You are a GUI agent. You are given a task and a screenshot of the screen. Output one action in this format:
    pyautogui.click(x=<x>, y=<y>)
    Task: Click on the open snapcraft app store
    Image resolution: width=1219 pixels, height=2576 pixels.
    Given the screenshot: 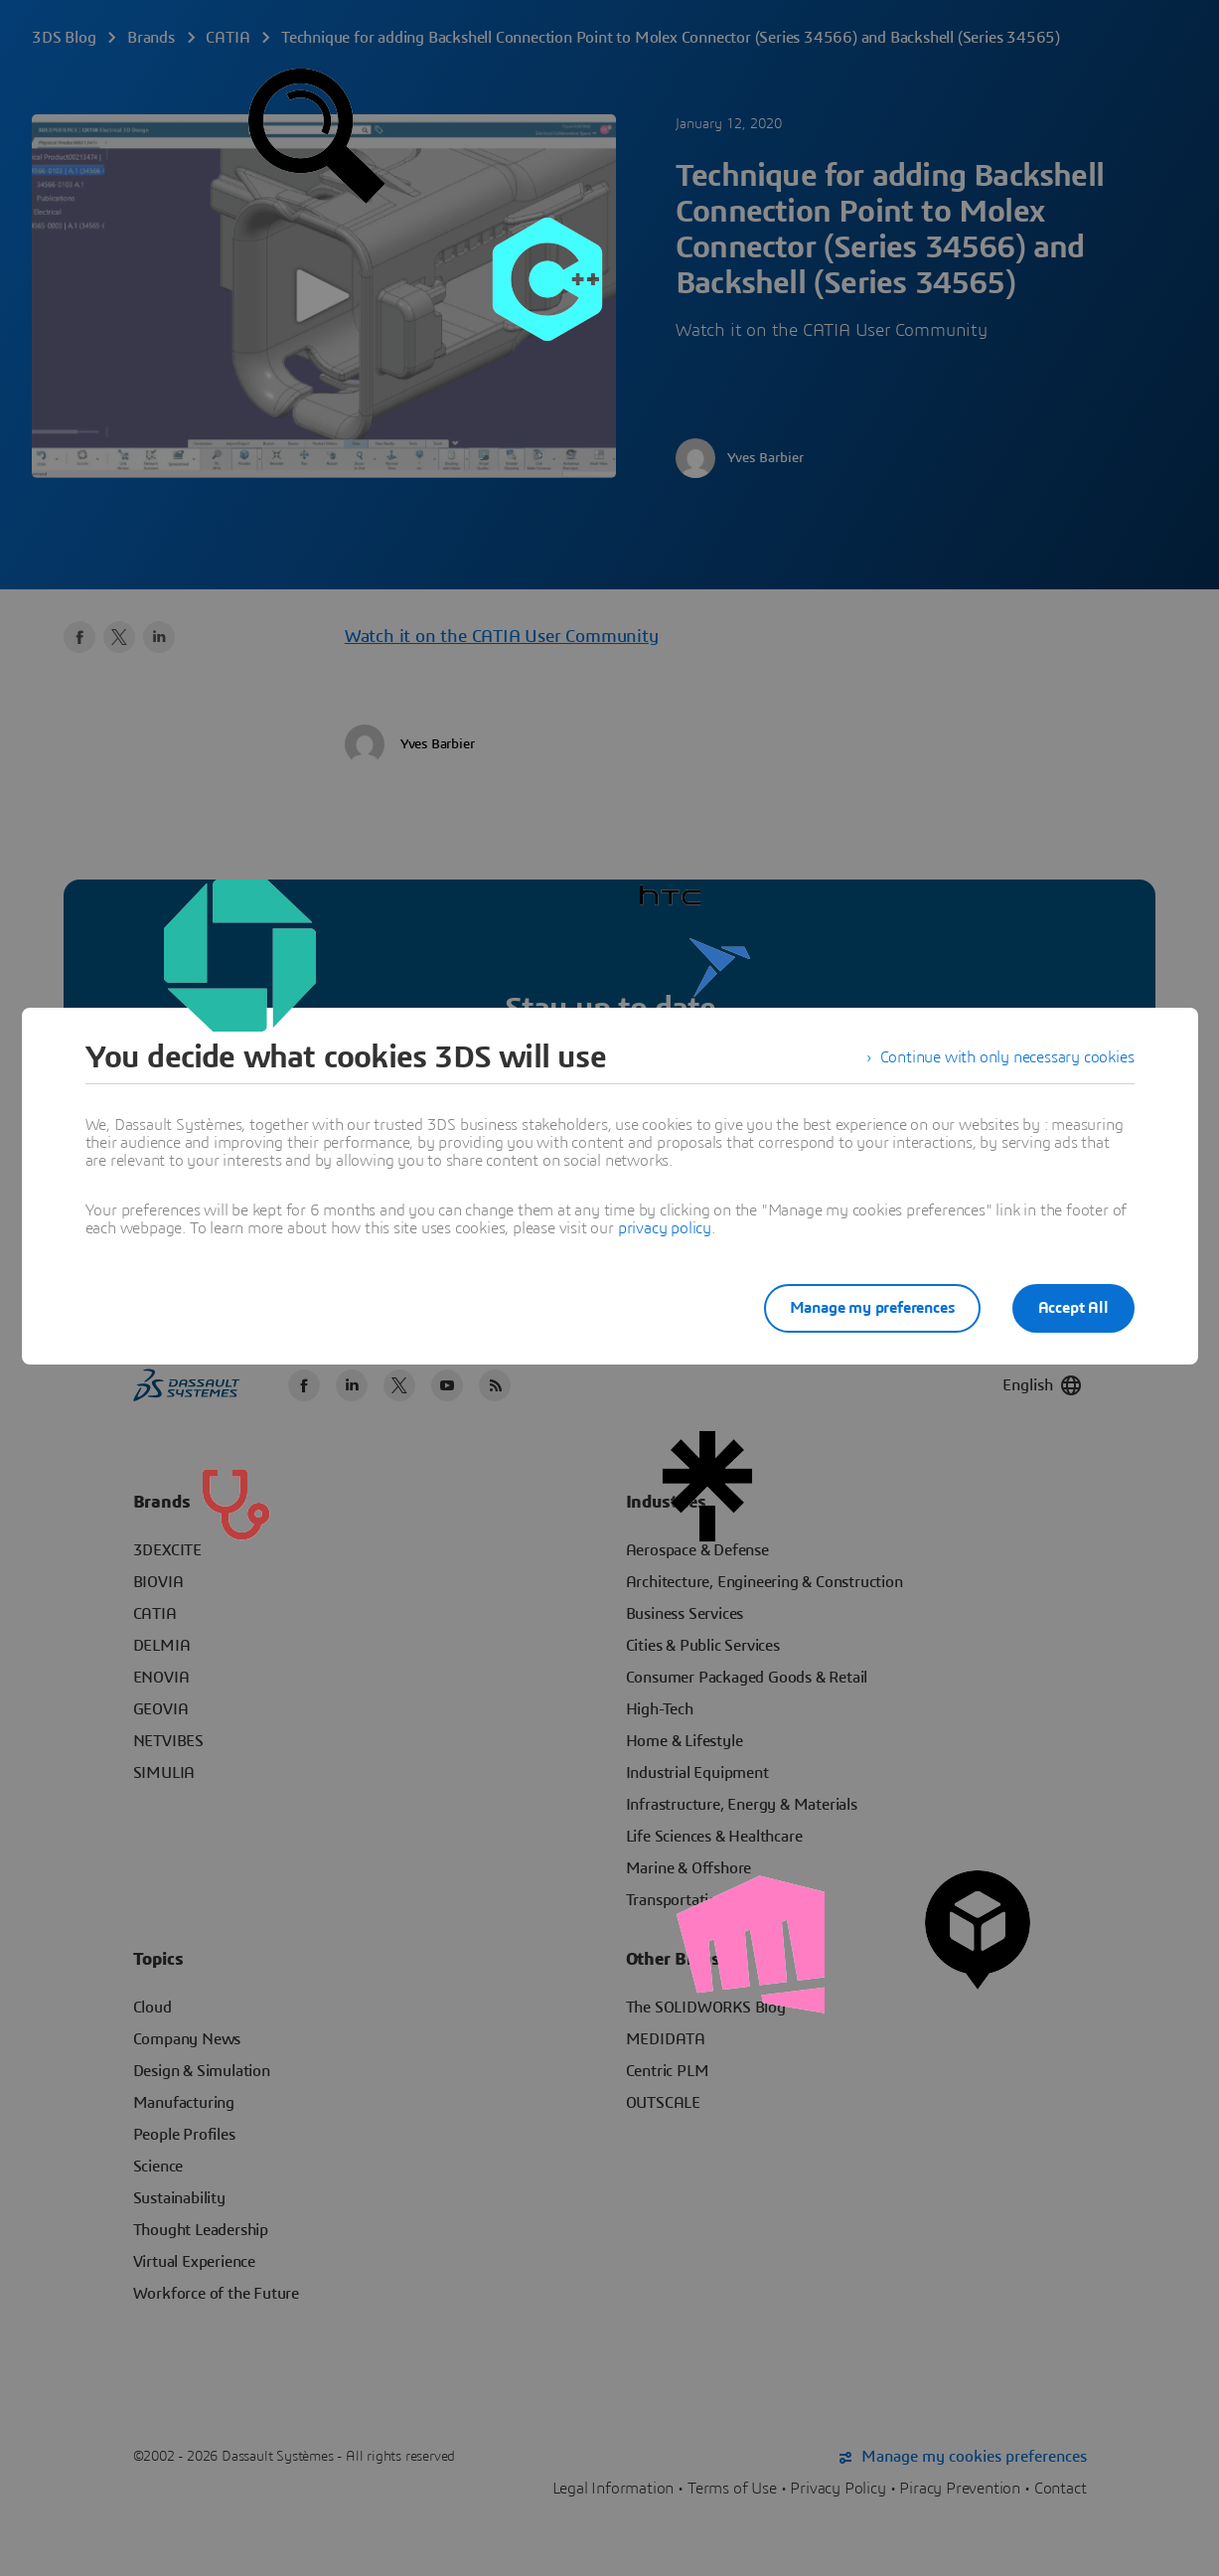 What is the action you would take?
    pyautogui.click(x=719, y=967)
    